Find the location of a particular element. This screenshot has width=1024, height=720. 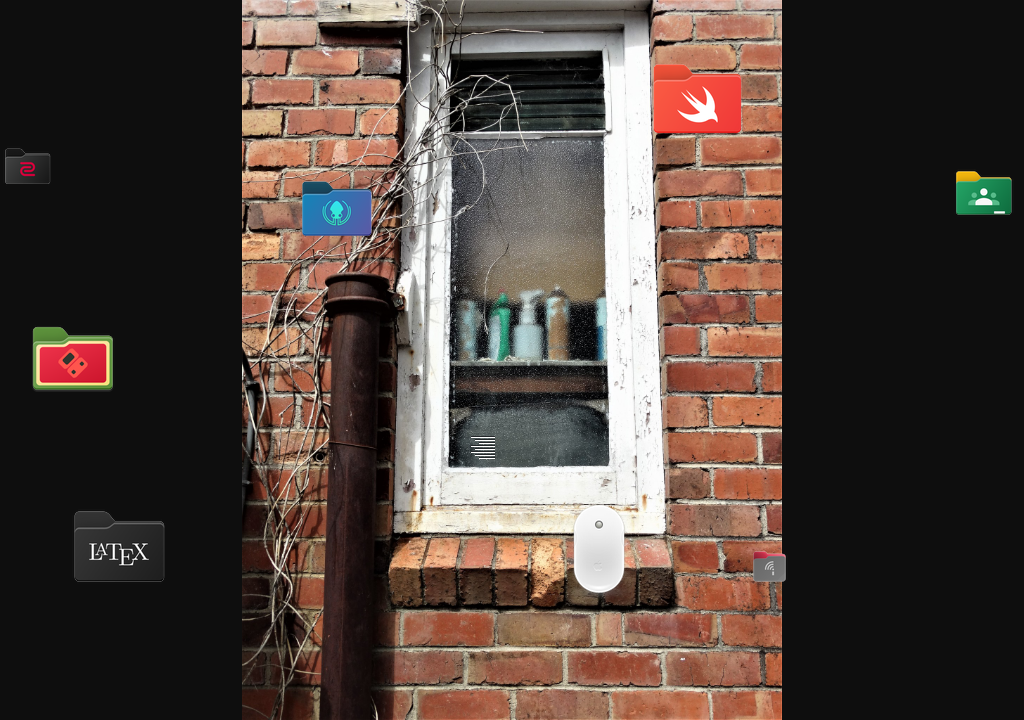

align text to the right margin is located at coordinates (483, 447).